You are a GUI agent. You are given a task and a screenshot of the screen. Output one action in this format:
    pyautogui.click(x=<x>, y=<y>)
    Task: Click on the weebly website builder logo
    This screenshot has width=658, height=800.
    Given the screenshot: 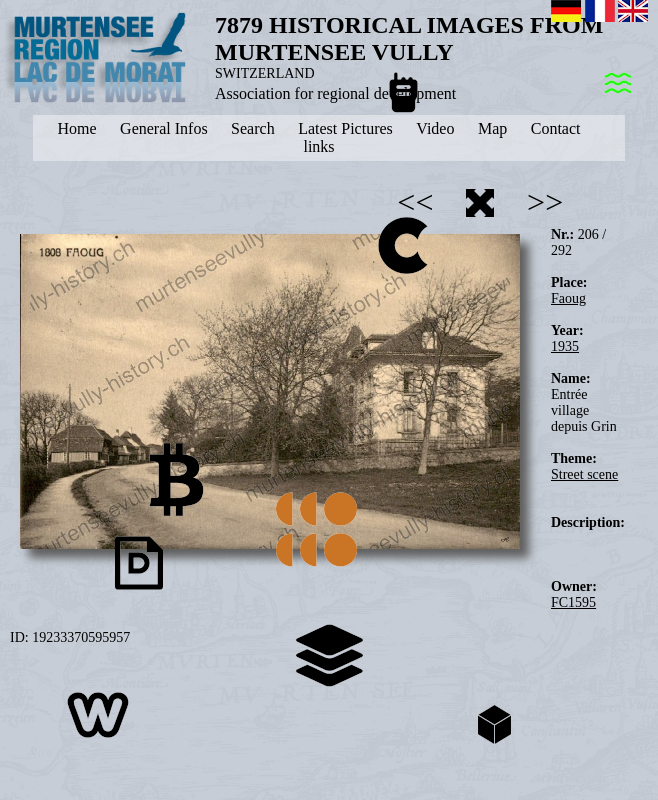 What is the action you would take?
    pyautogui.click(x=98, y=715)
    